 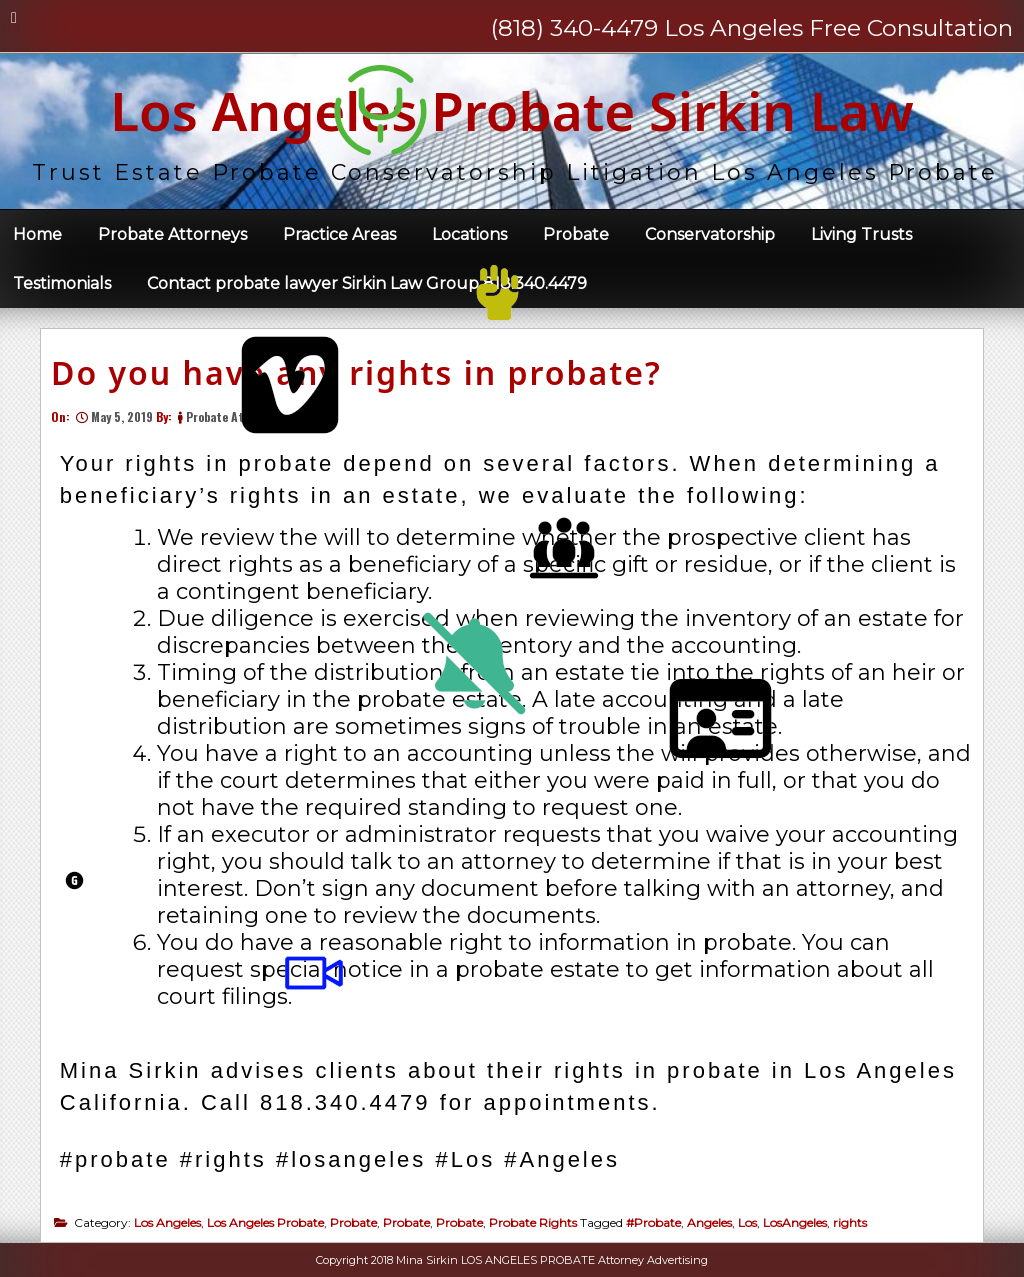 What do you see at coordinates (564, 548) in the screenshot?
I see `view team or group members` at bounding box center [564, 548].